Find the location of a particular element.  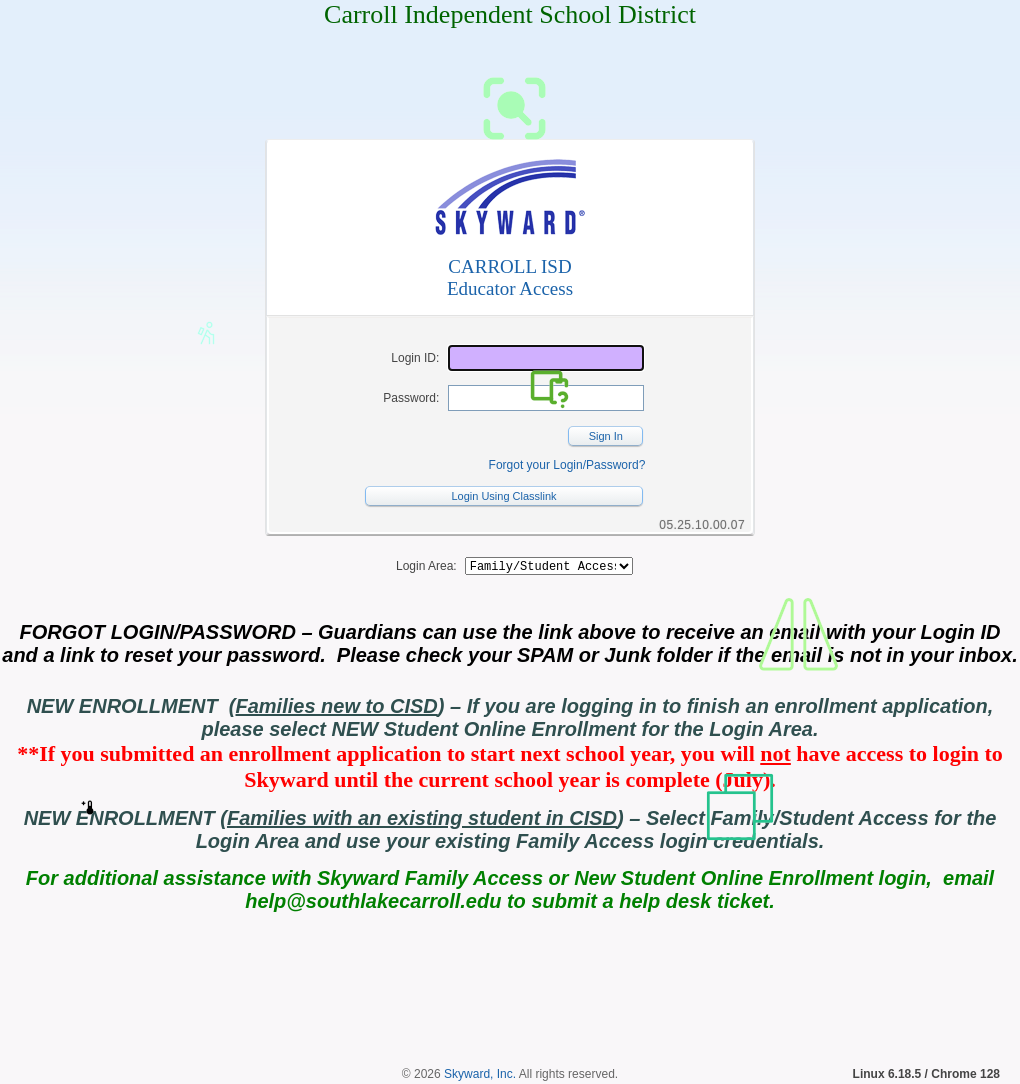

flip image horizontally is located at coordinates (798, 637).